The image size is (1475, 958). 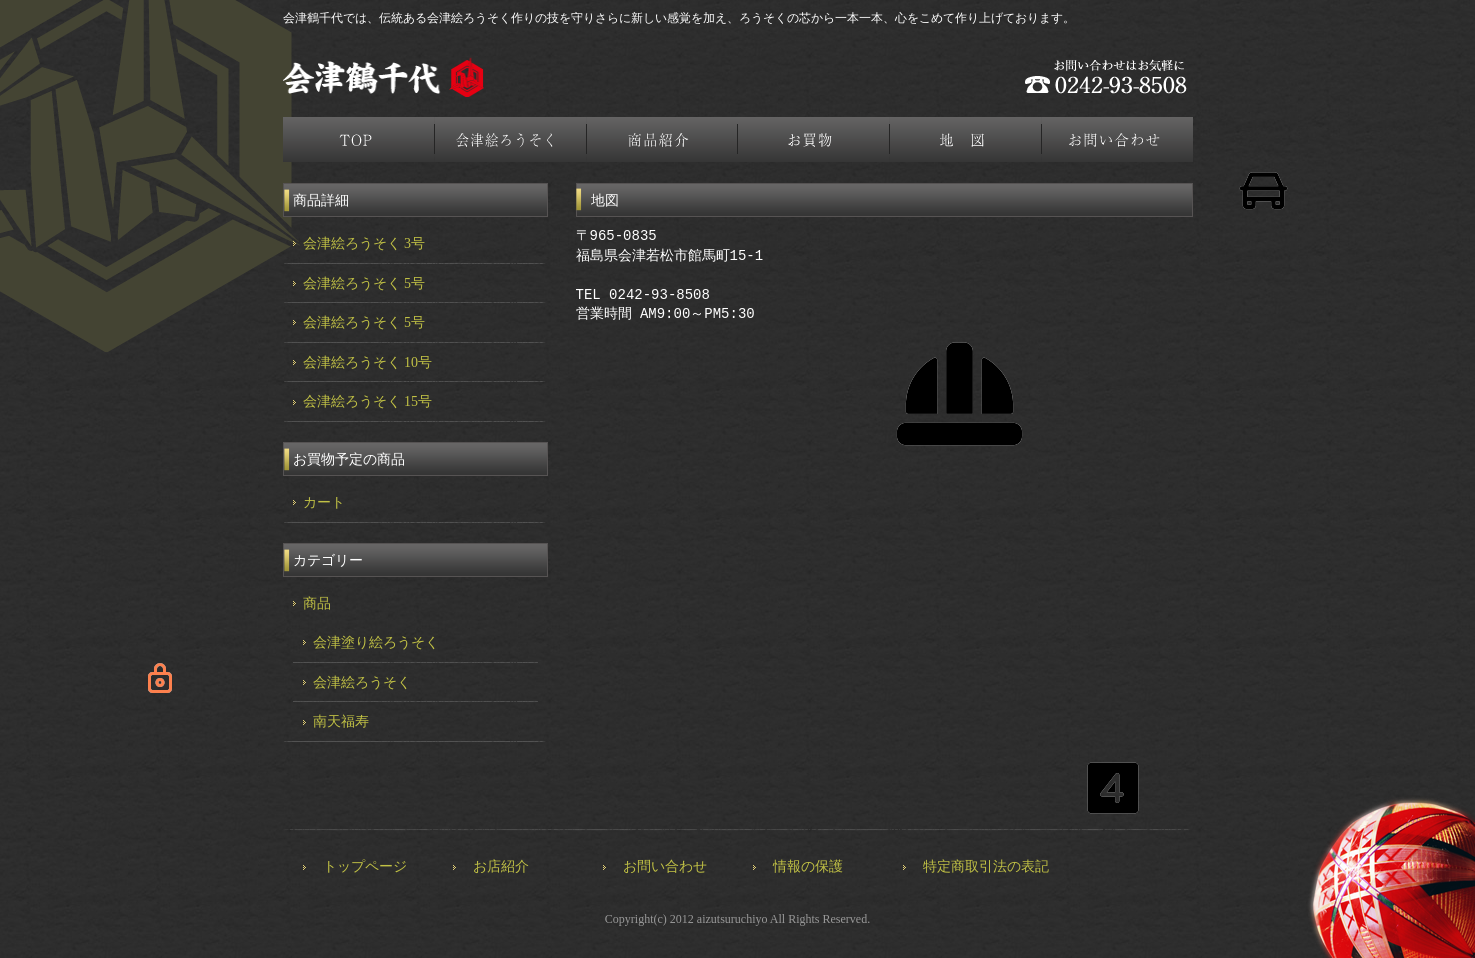 What do you see at coordinates (1263, 191) in the screenshot?
I see `access vehicle or driving settings` at bounding box center [1263, 191].